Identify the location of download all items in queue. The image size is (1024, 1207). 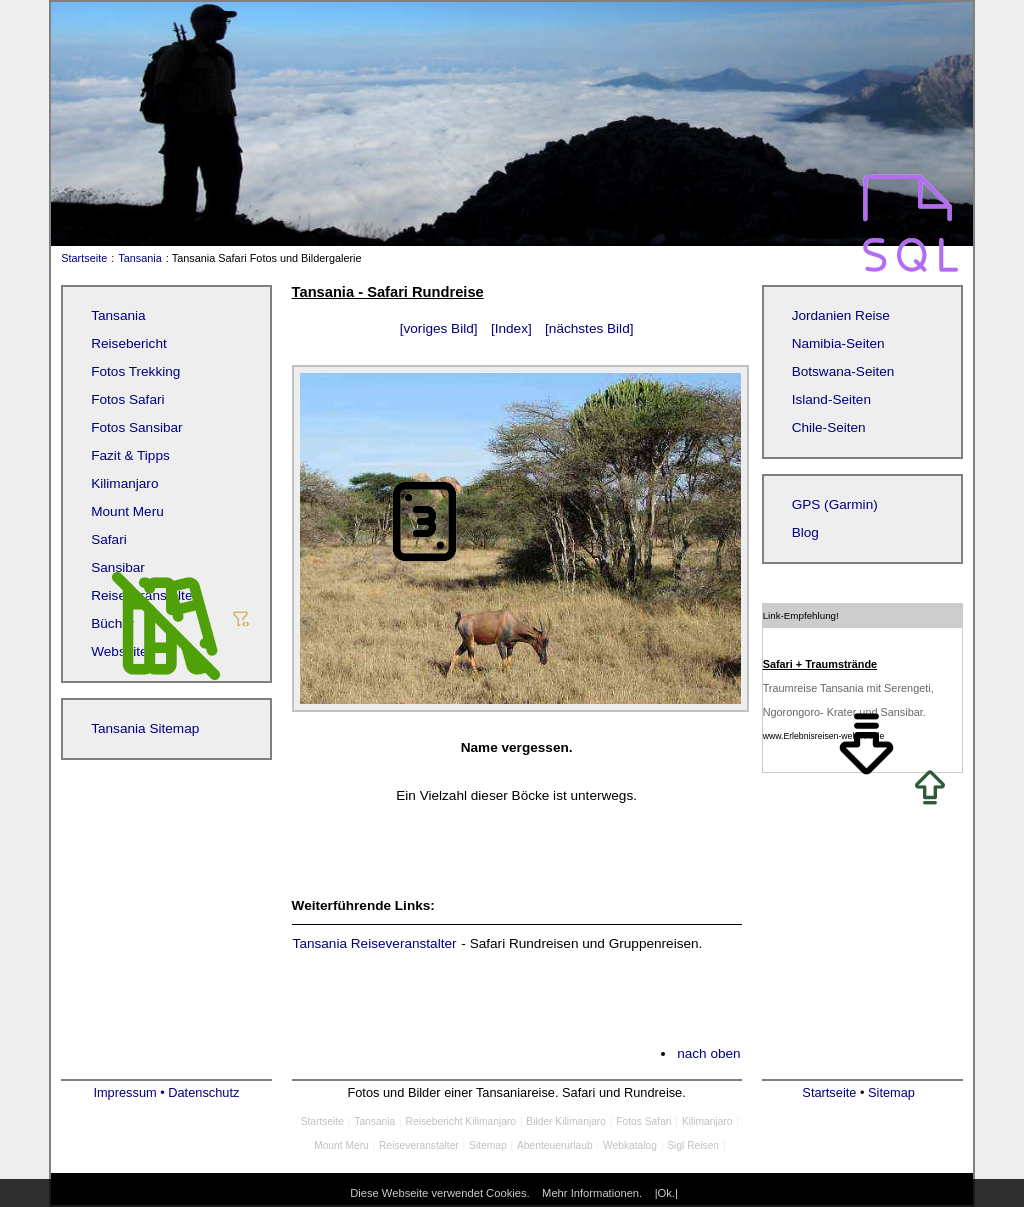
(866, 744).